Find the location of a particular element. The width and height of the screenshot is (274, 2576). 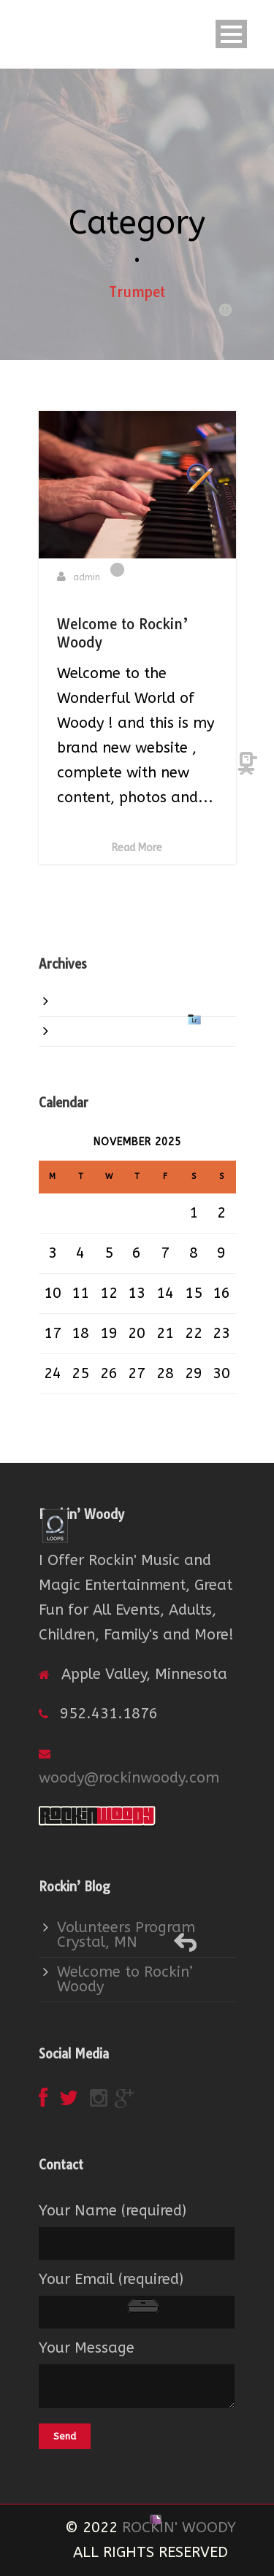

undo the last action is located at coordinates (186, 1942).